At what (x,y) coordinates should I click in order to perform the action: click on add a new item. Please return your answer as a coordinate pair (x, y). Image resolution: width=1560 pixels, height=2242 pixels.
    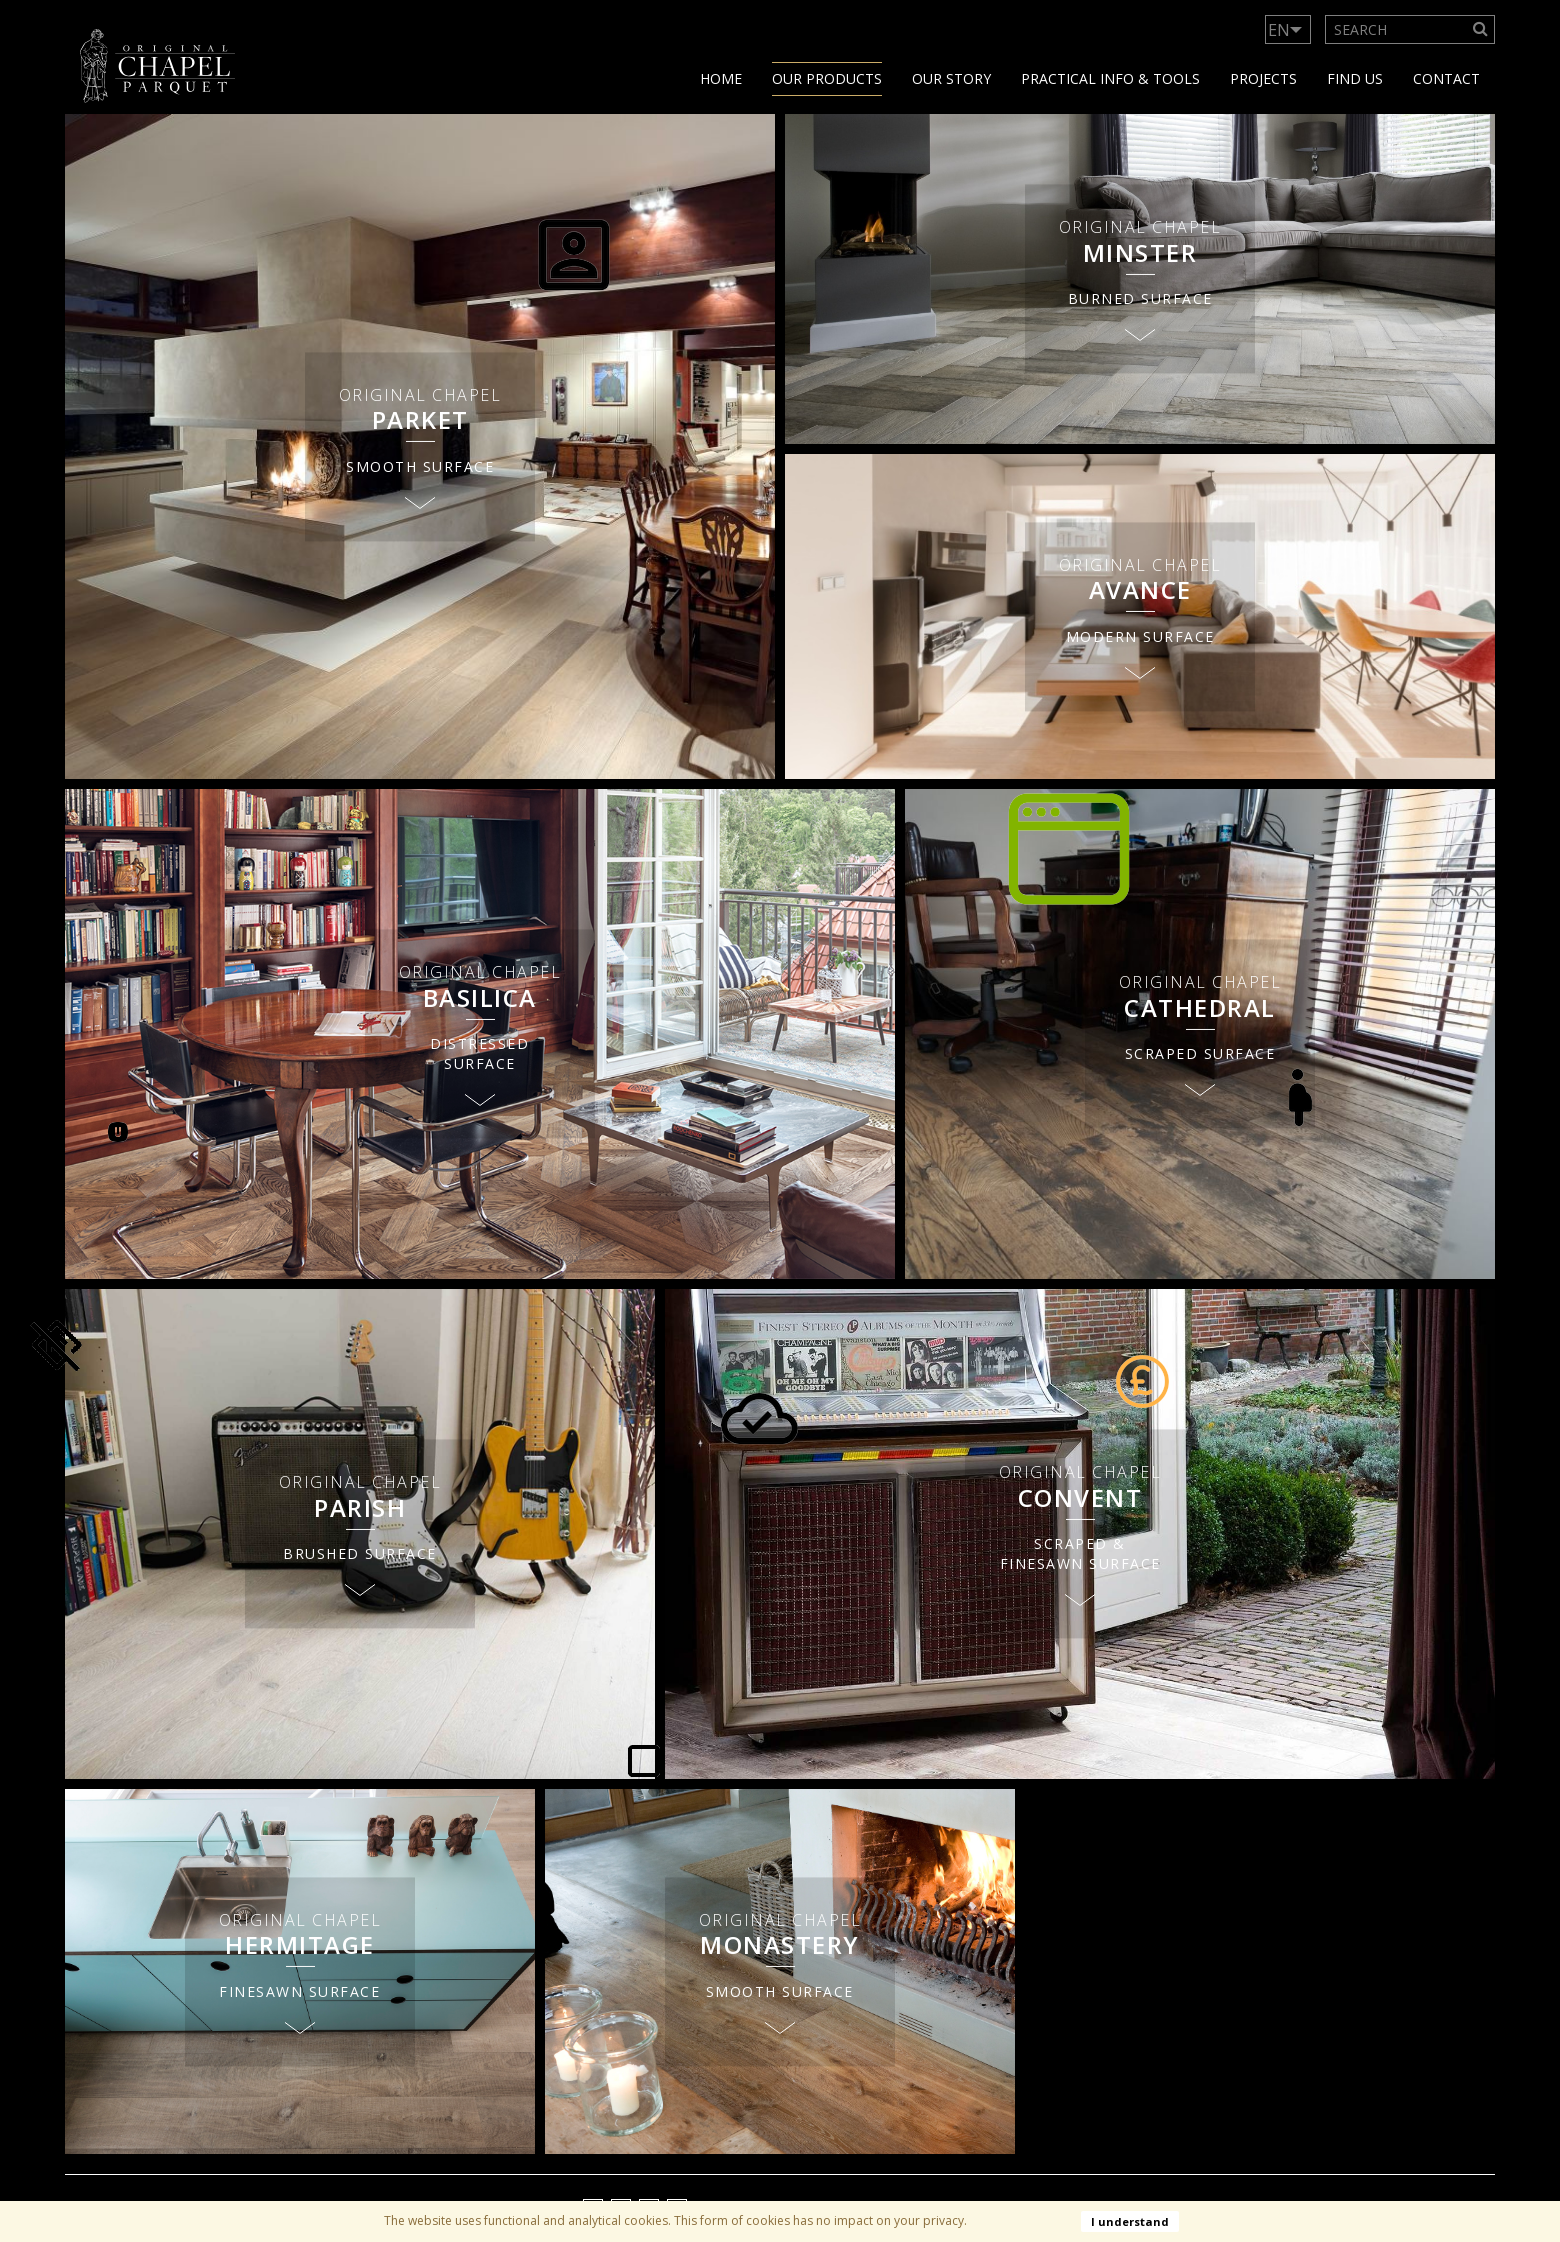
    Looking at the image, I should click on (736, 52).